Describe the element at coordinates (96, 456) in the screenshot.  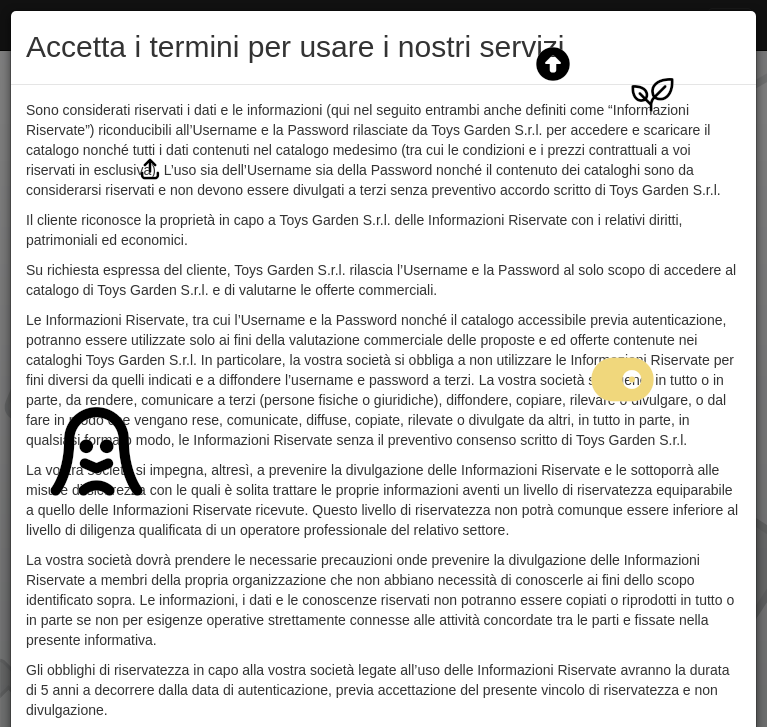
I see `indicates linux operating system compatibility` at that location.